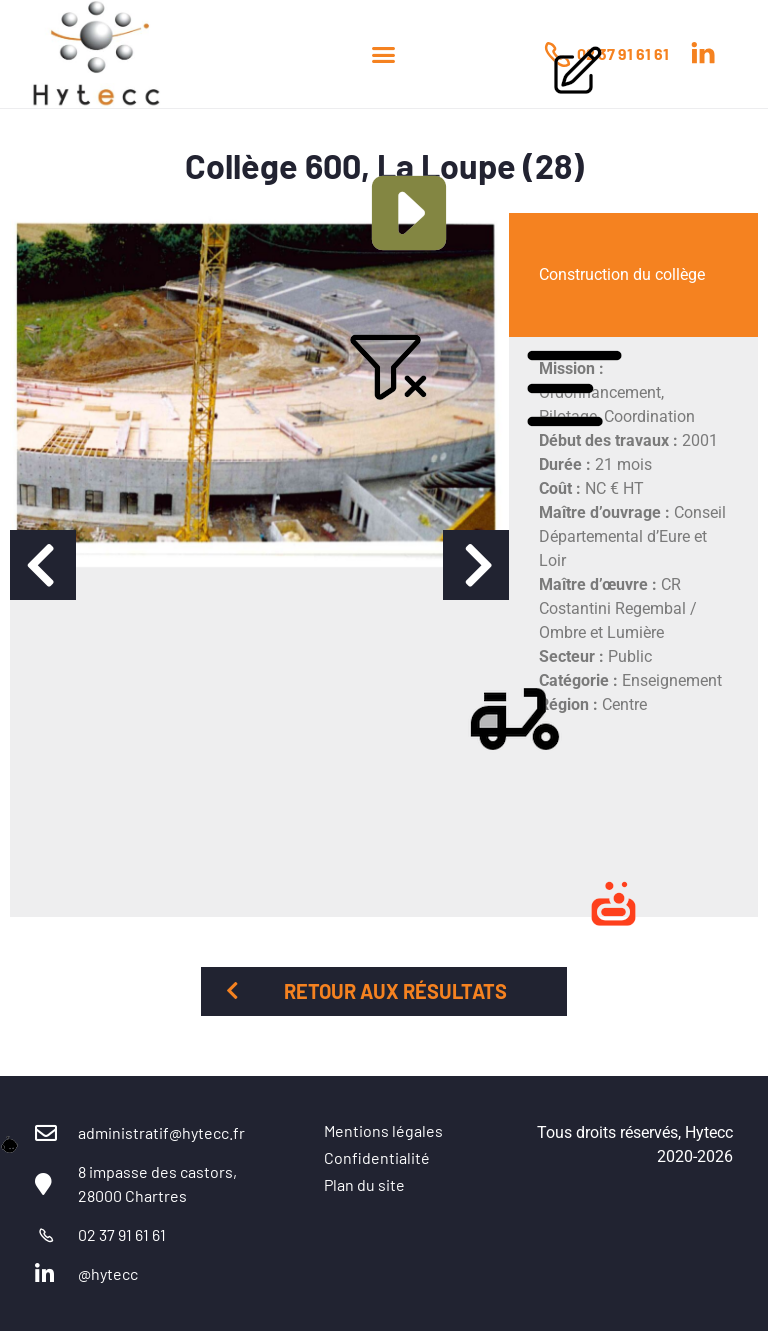  Describe the element at coordinates (574, 388) in the screenshot. I see `align text to the start of the line` at that location.